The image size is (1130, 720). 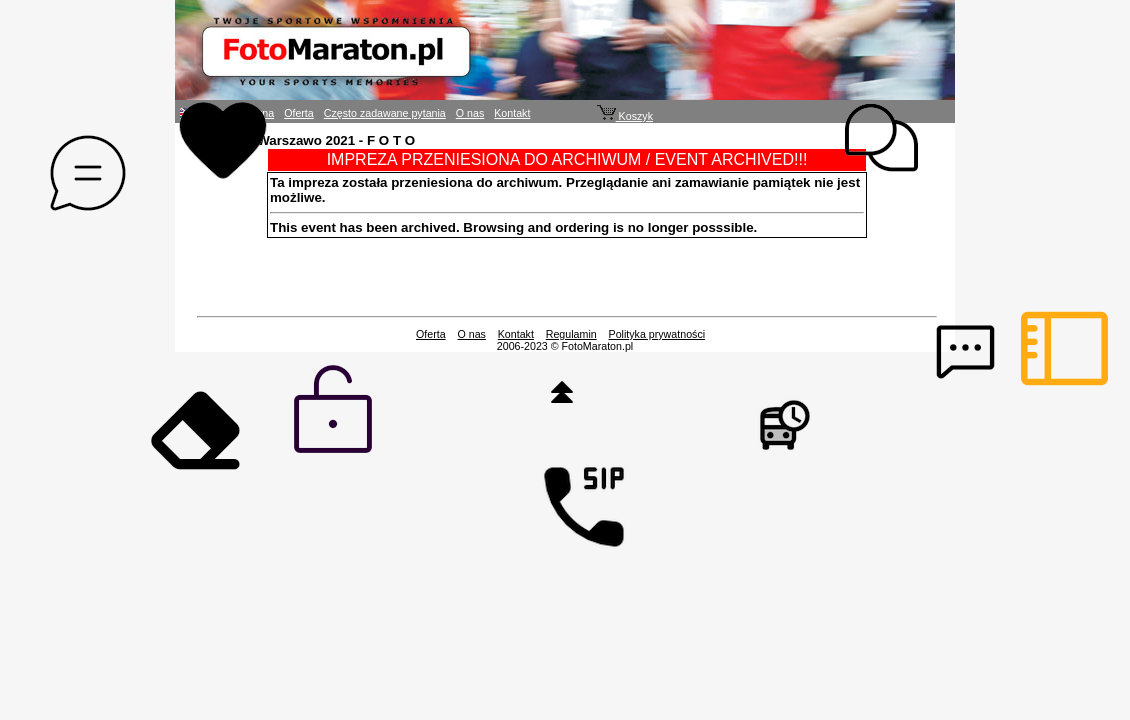 I want to click on open chat or messaging, so click(x=881, y=137).